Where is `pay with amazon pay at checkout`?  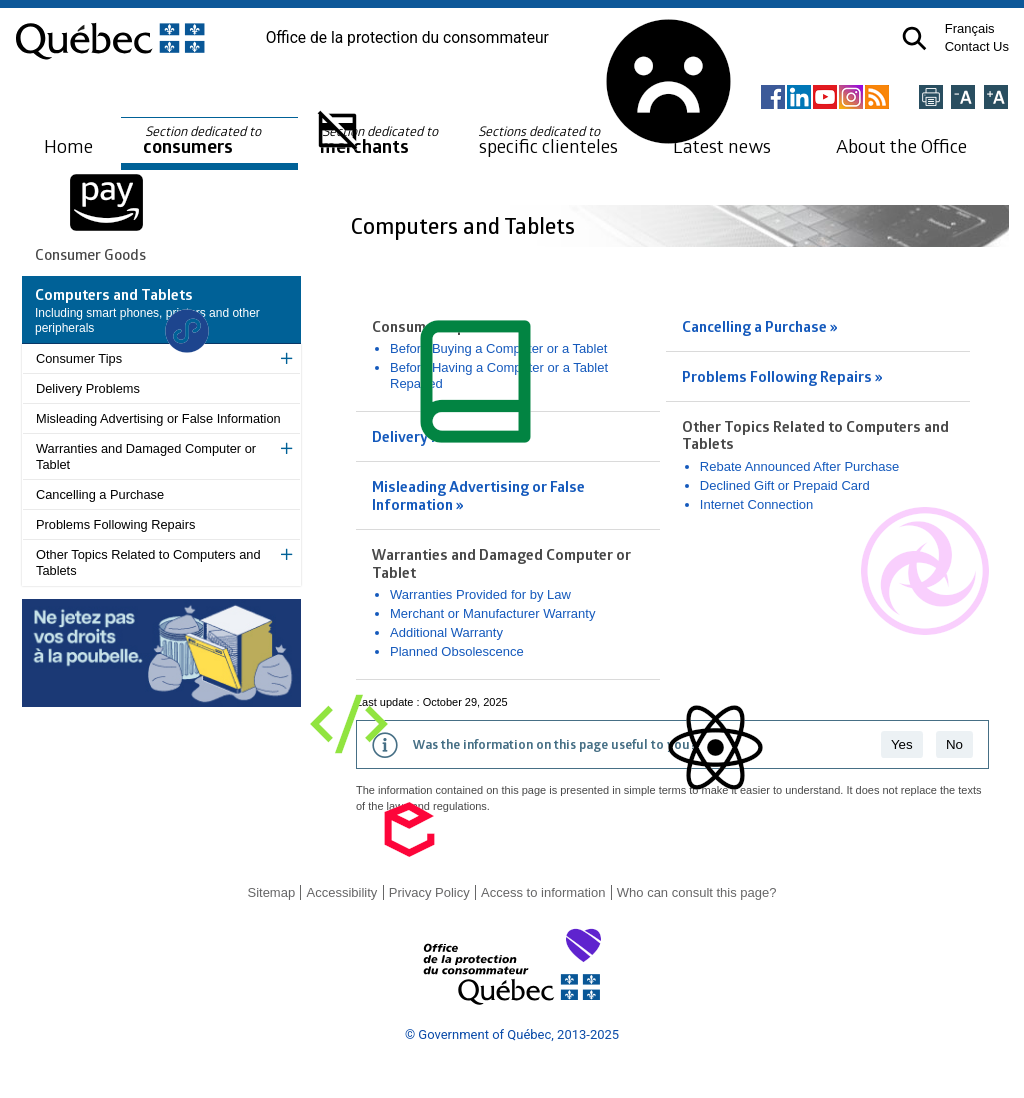 pay with amazon pay at checkout is located at coordinates (106, 202).